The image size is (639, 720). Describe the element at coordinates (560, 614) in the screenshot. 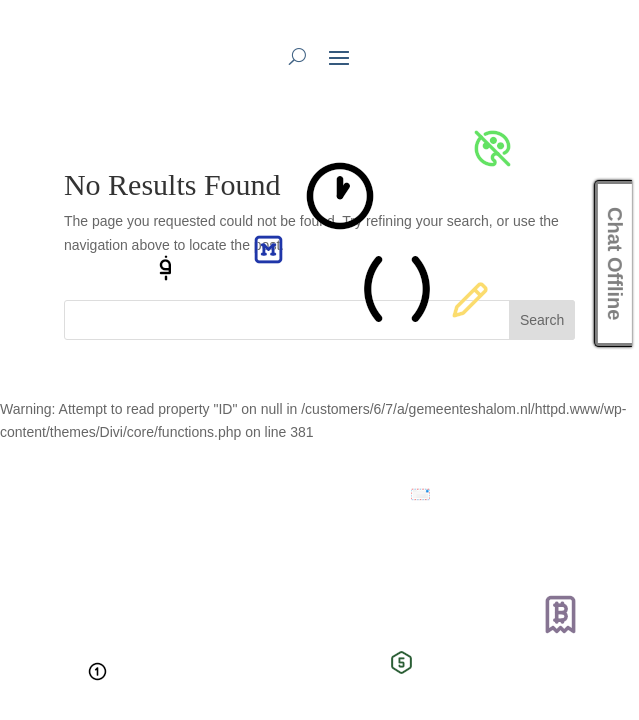

I see `view bitcoin transaction receipt` at that location.